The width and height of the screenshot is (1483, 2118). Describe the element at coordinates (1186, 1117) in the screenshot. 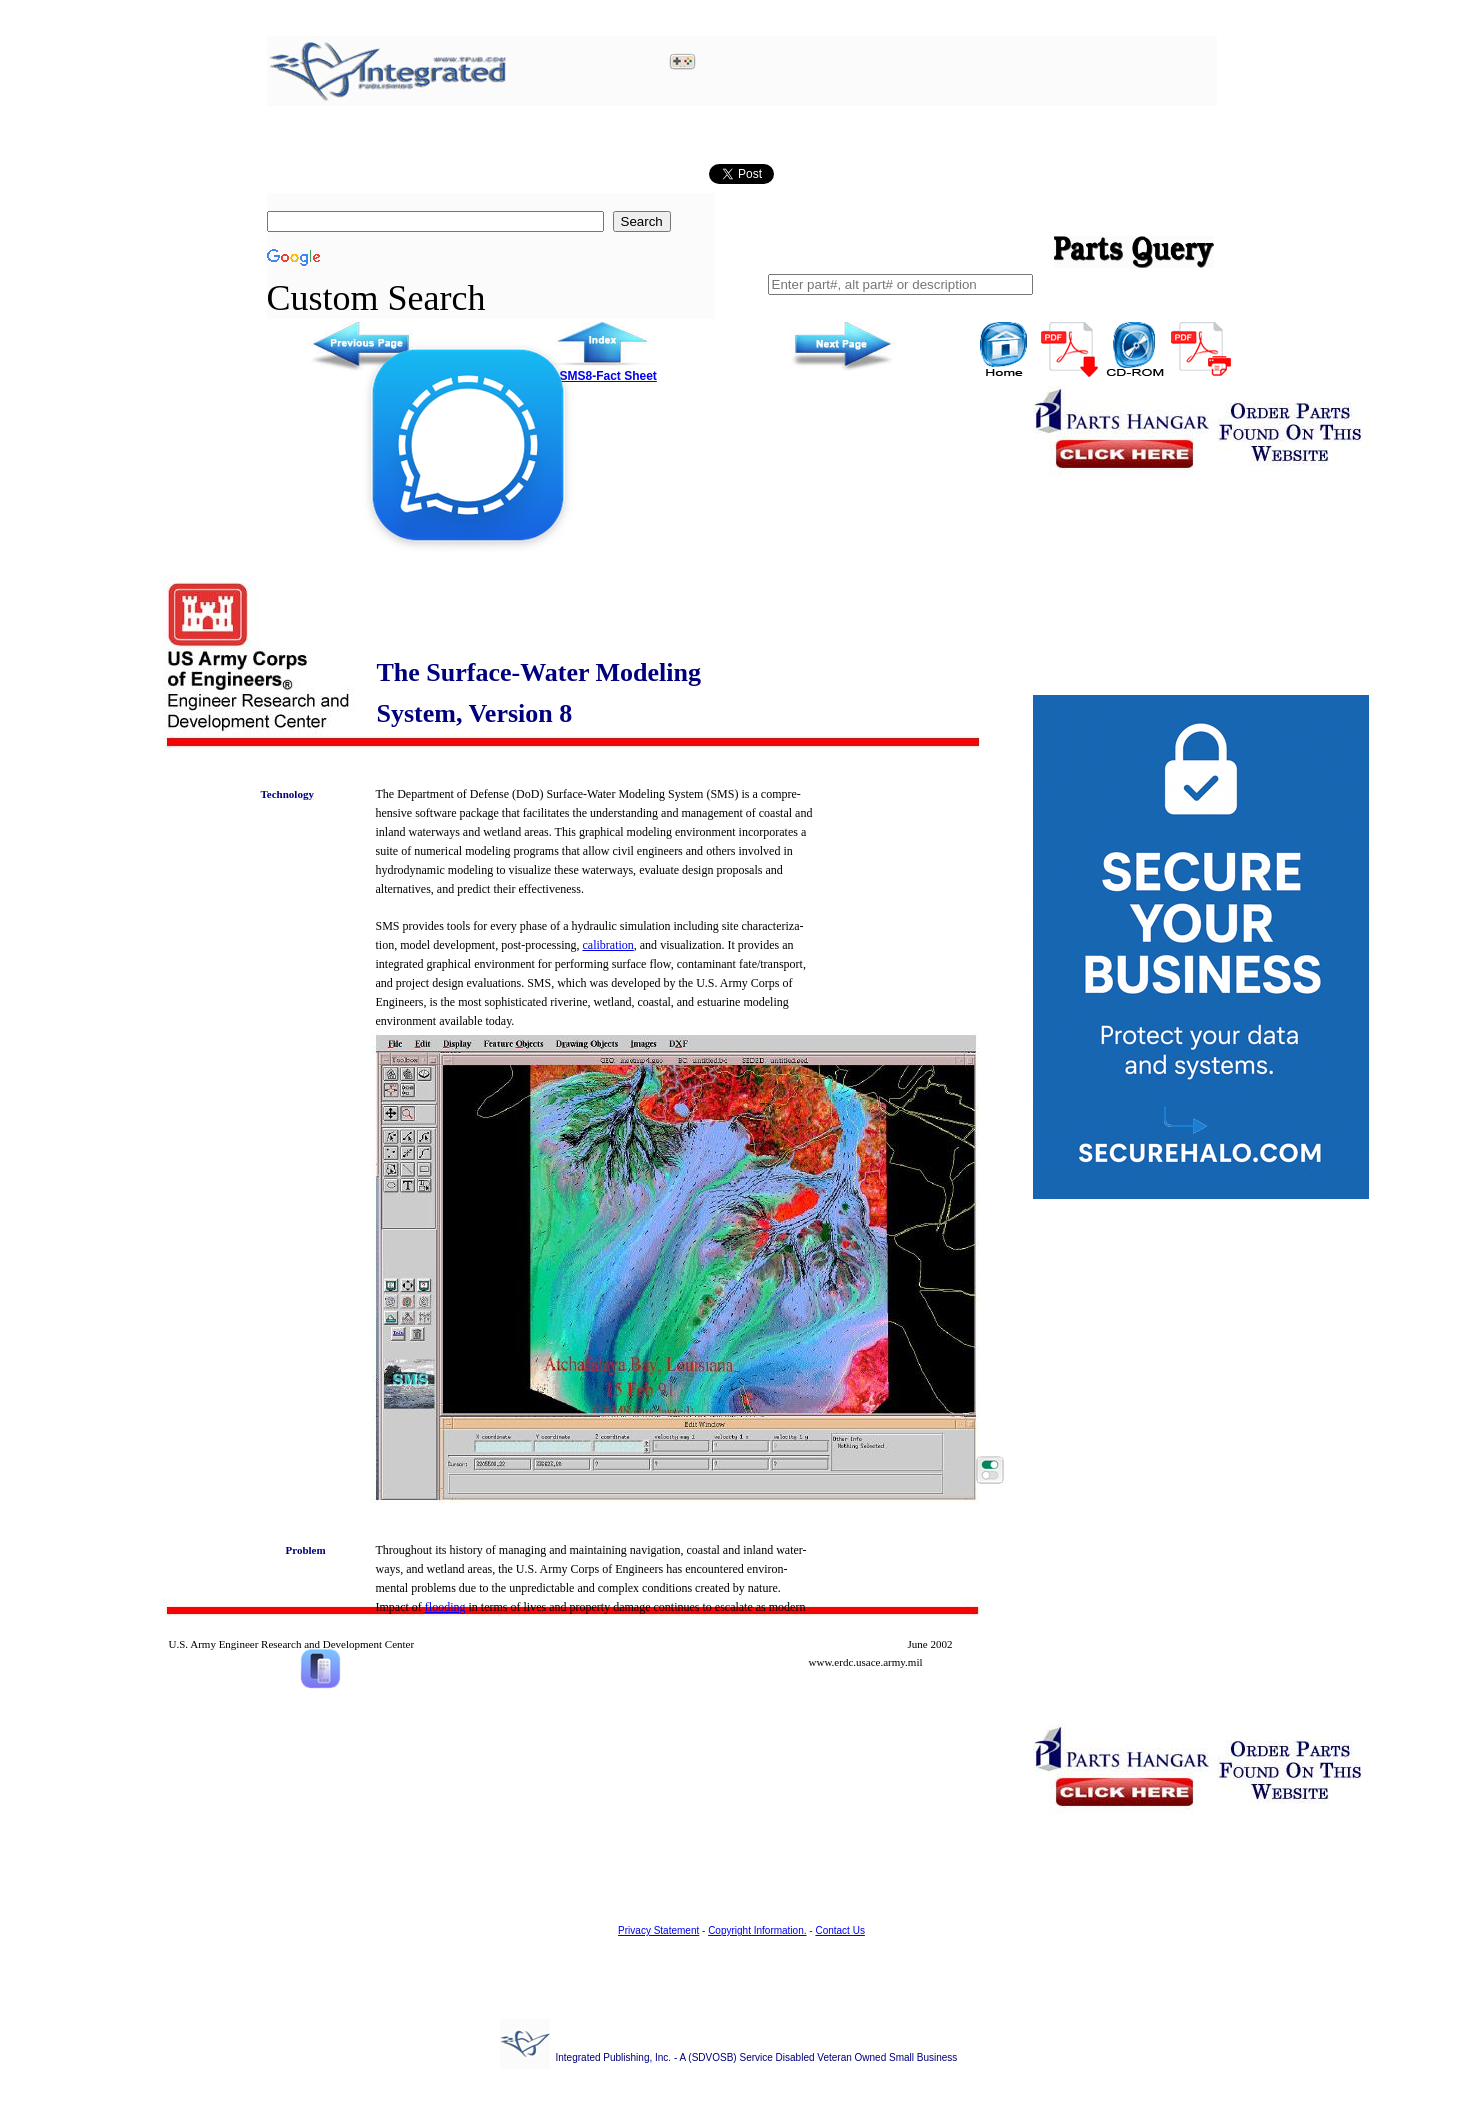

I see `forward an email message` at that location.